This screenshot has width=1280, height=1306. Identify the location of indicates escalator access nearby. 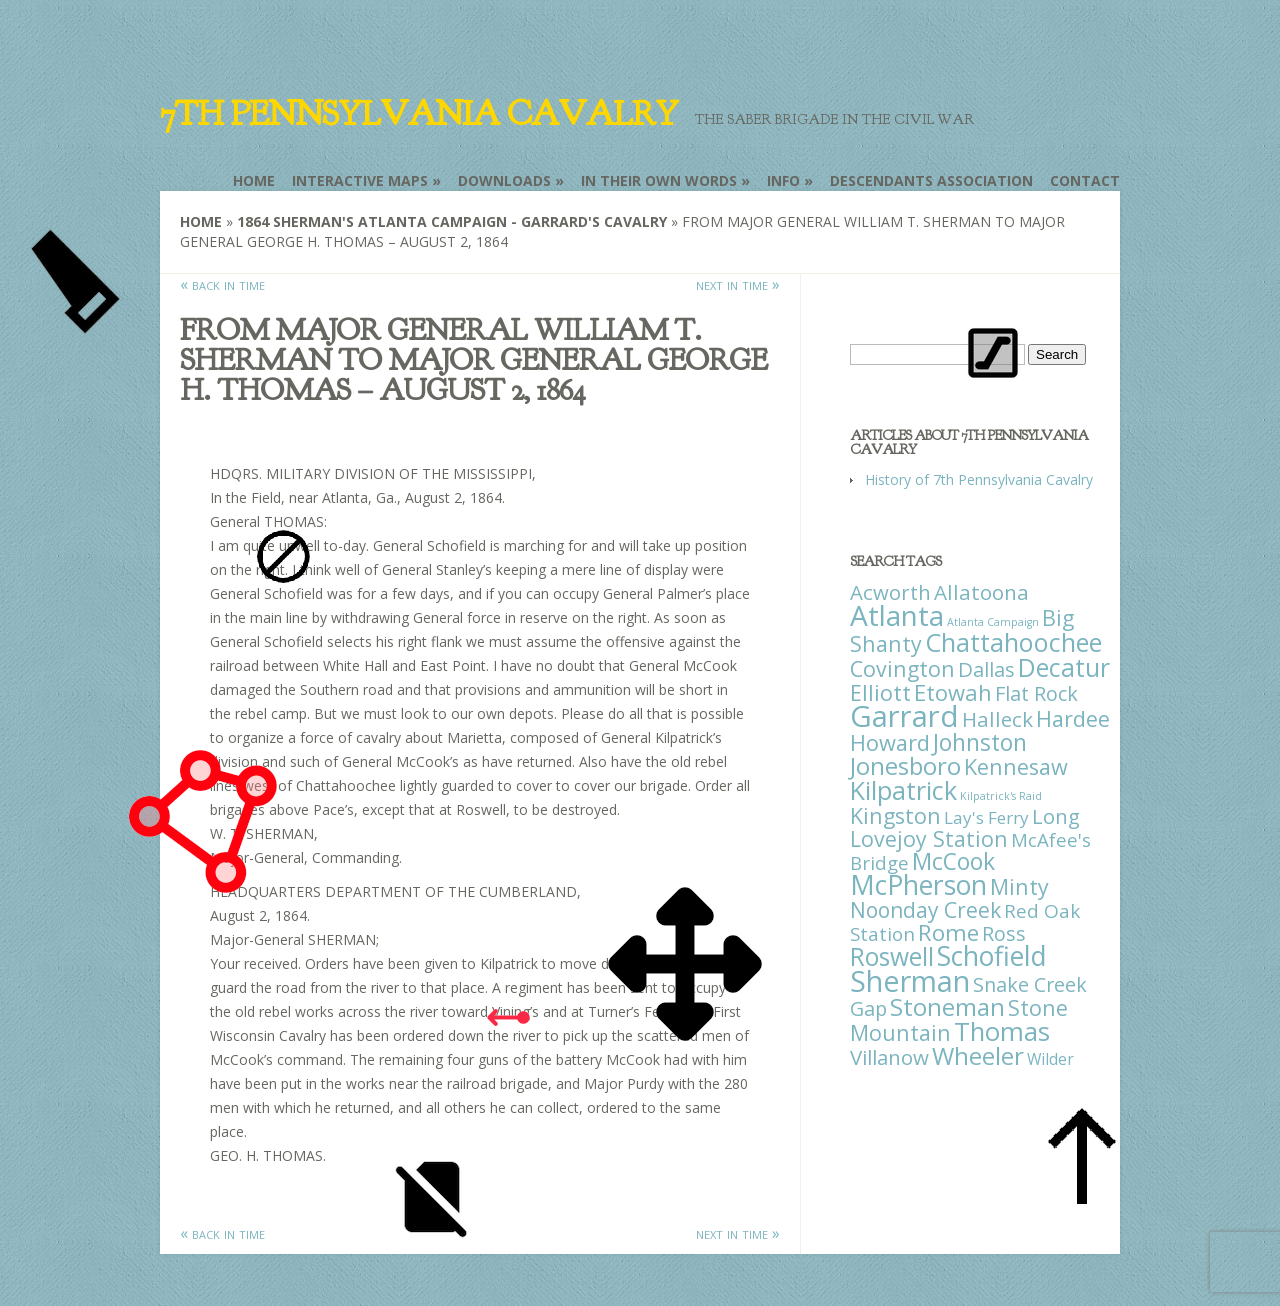
(993, 353).